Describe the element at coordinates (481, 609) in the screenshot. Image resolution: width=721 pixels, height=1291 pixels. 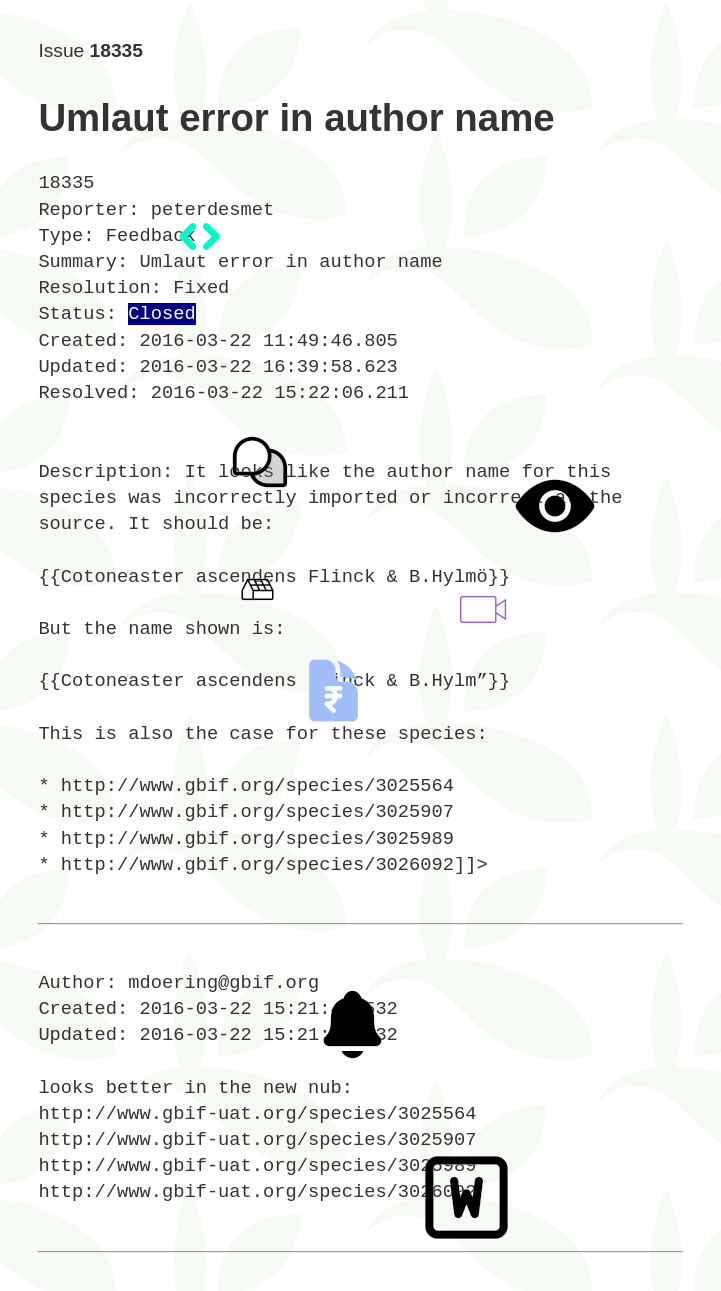
I see `start a video call` at that location.